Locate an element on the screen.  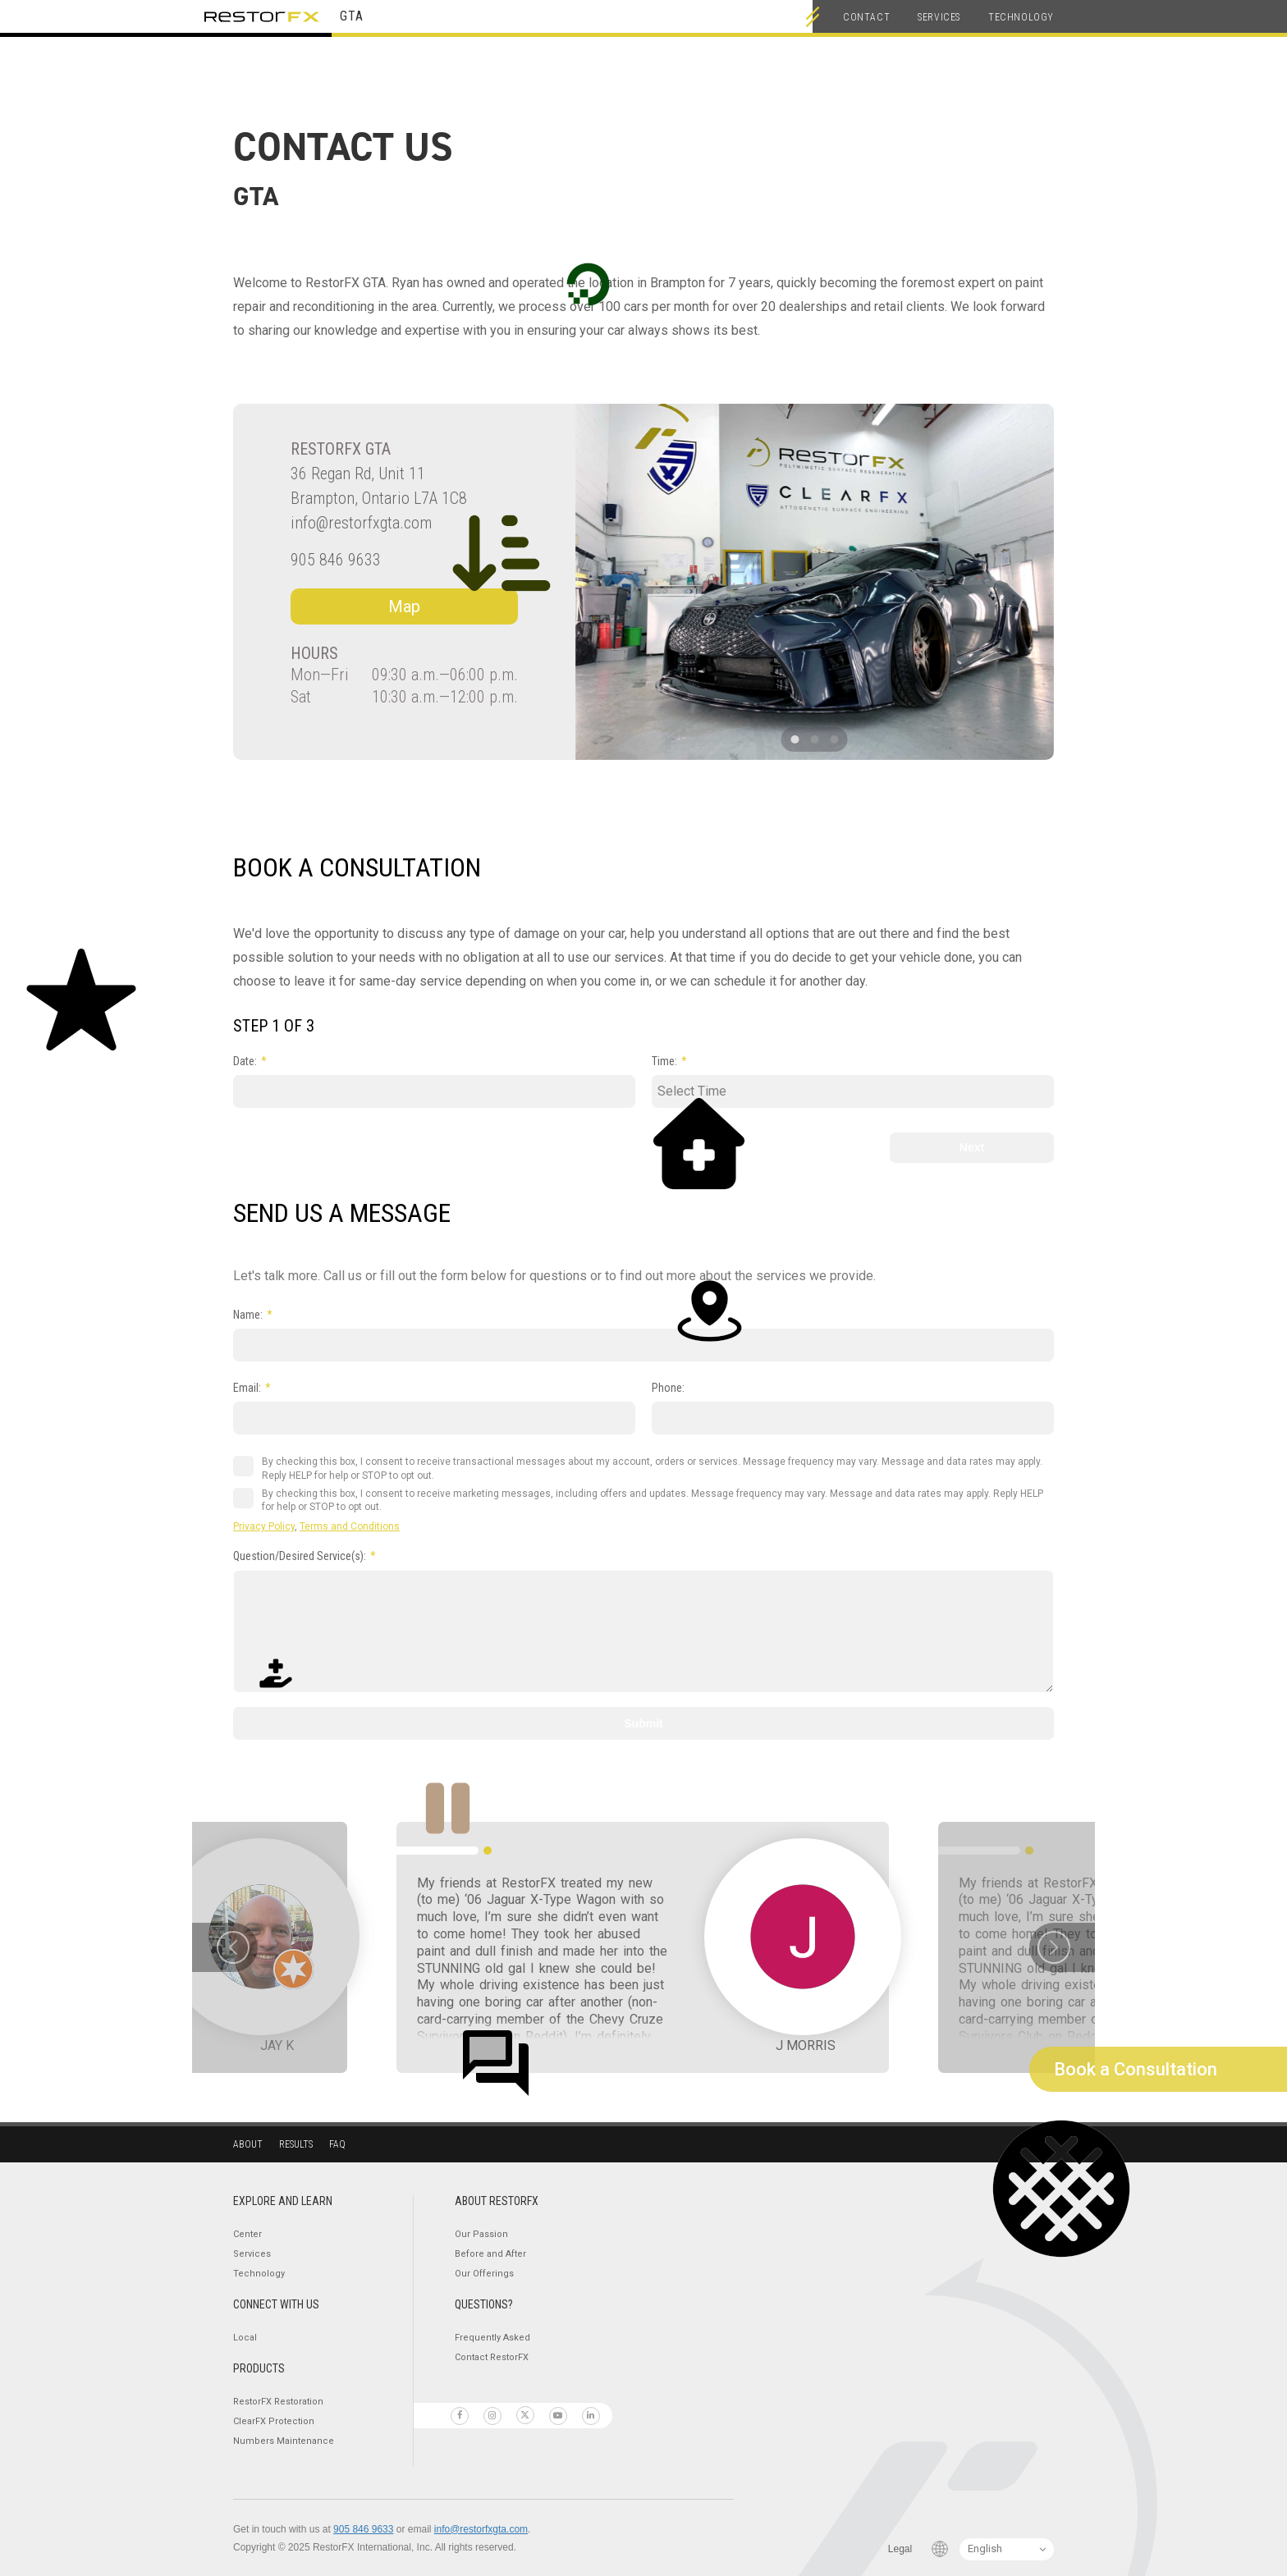
access medical or healthcare services is located at coordinates (276, 1673).